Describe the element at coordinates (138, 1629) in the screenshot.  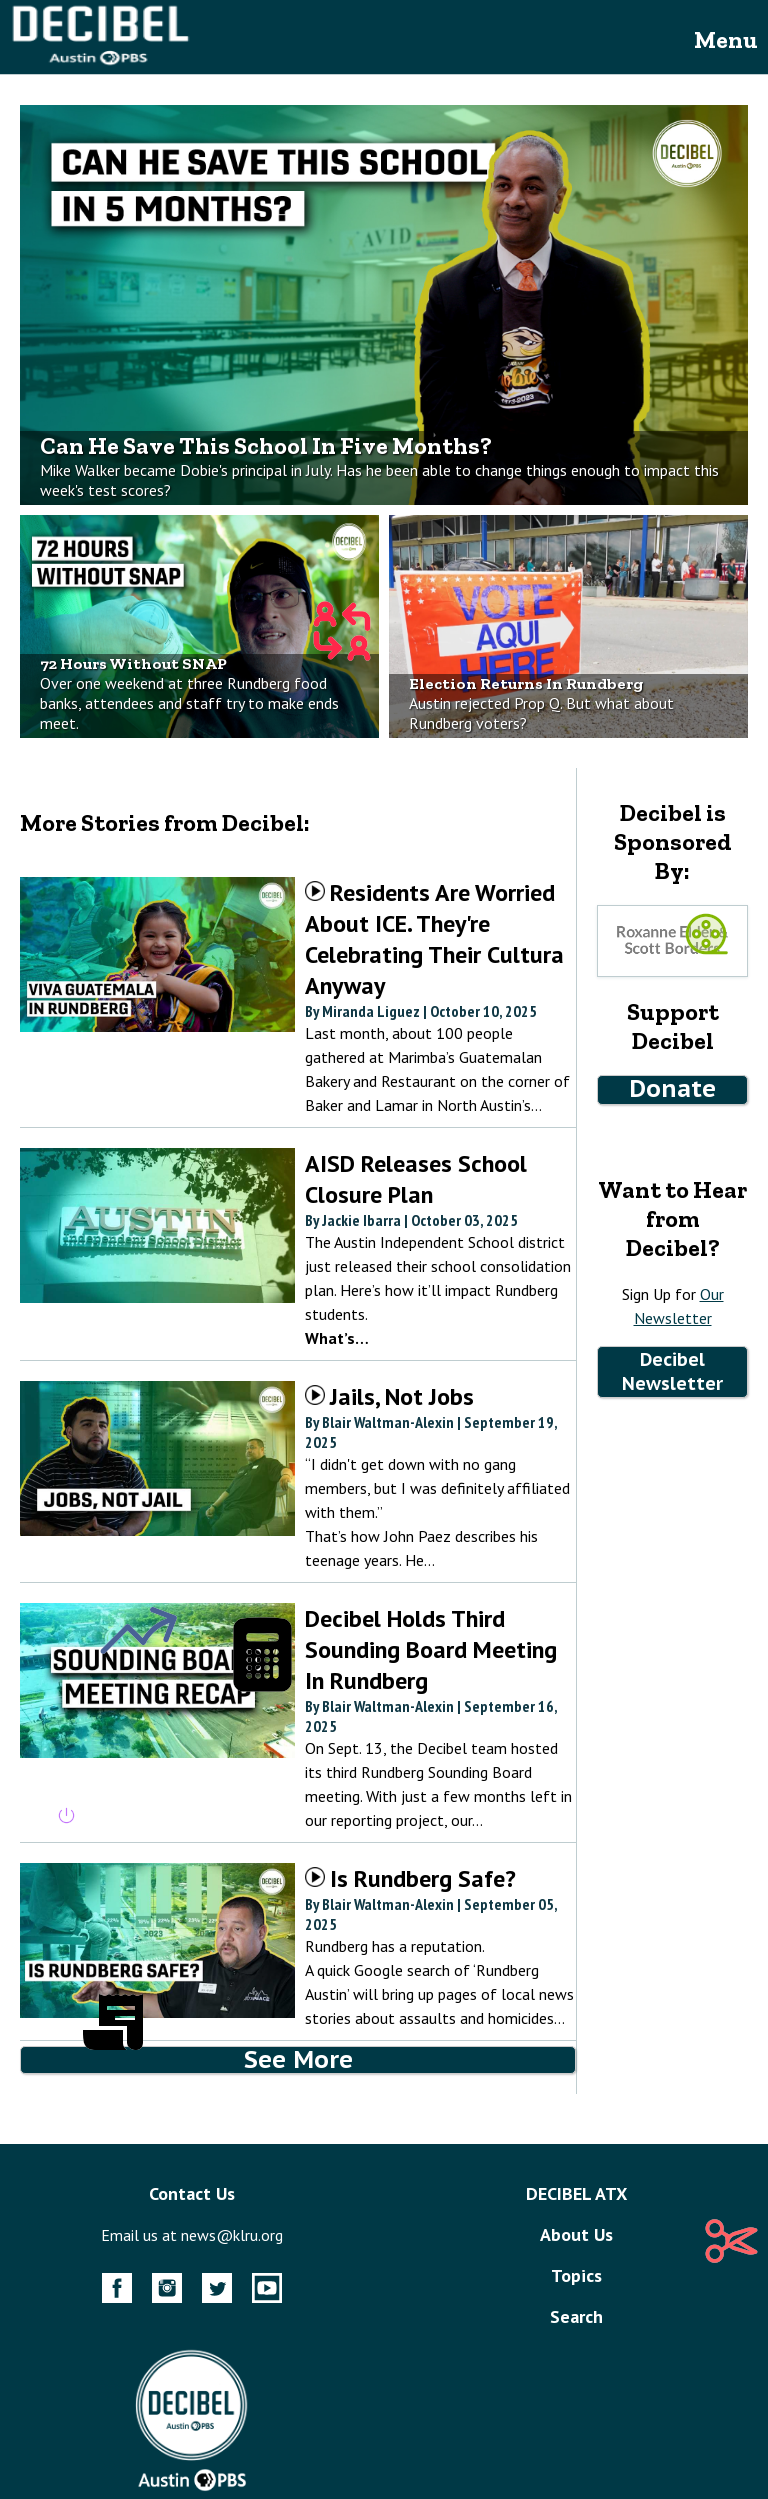
I see `view trending or popular content` at that location.